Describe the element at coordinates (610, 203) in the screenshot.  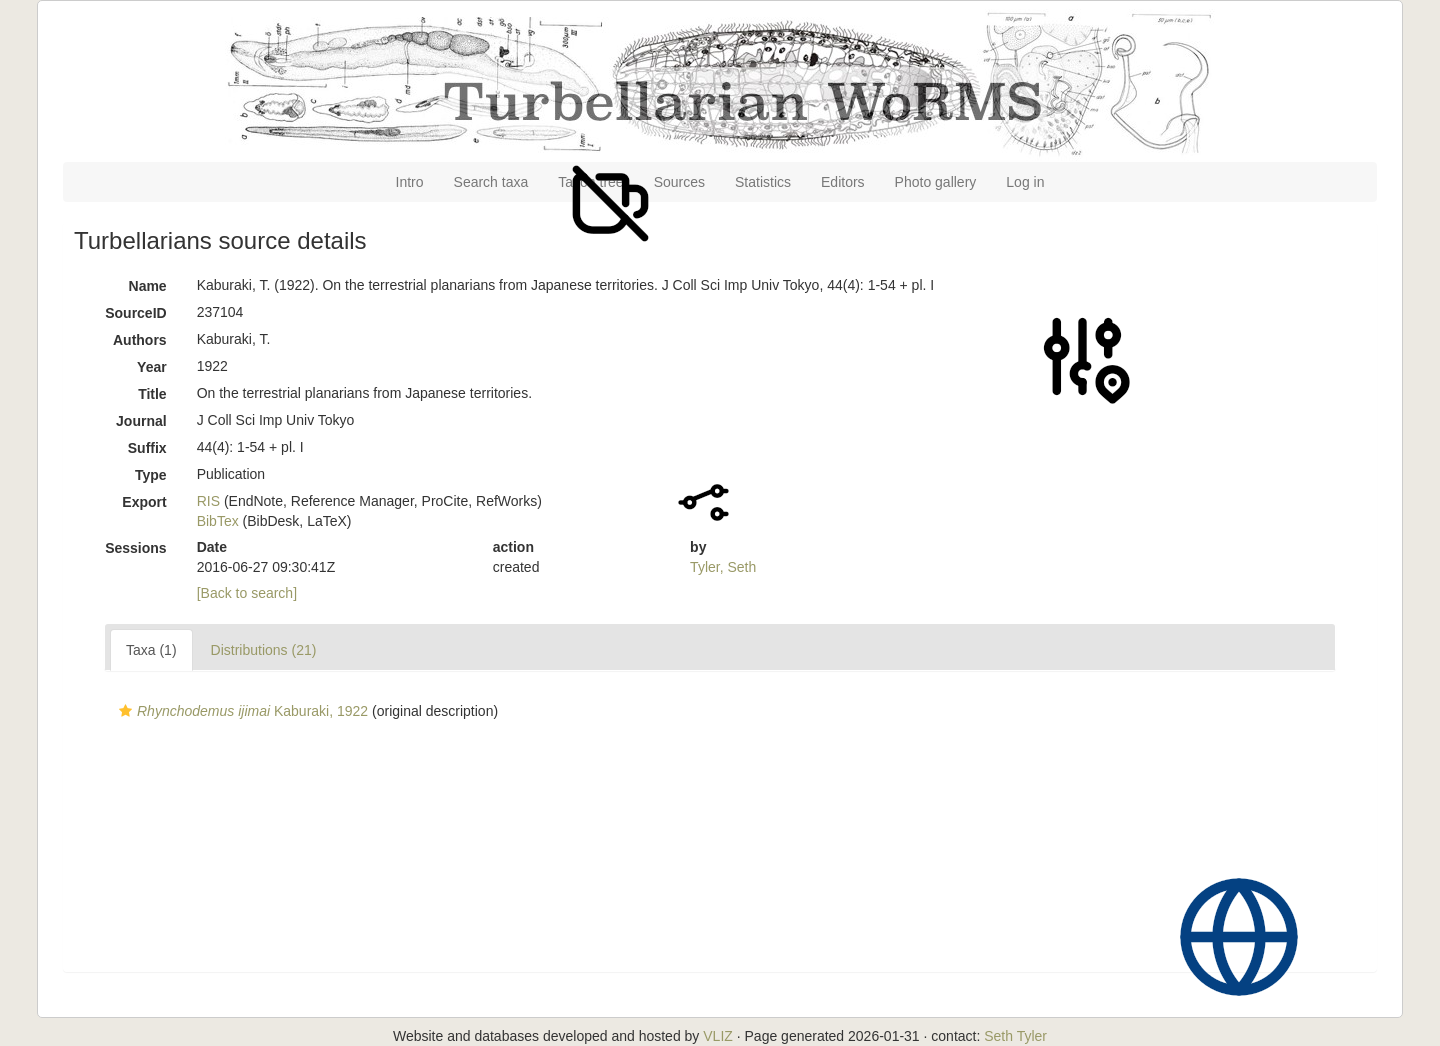
I see `no beverages allowed` at that location.